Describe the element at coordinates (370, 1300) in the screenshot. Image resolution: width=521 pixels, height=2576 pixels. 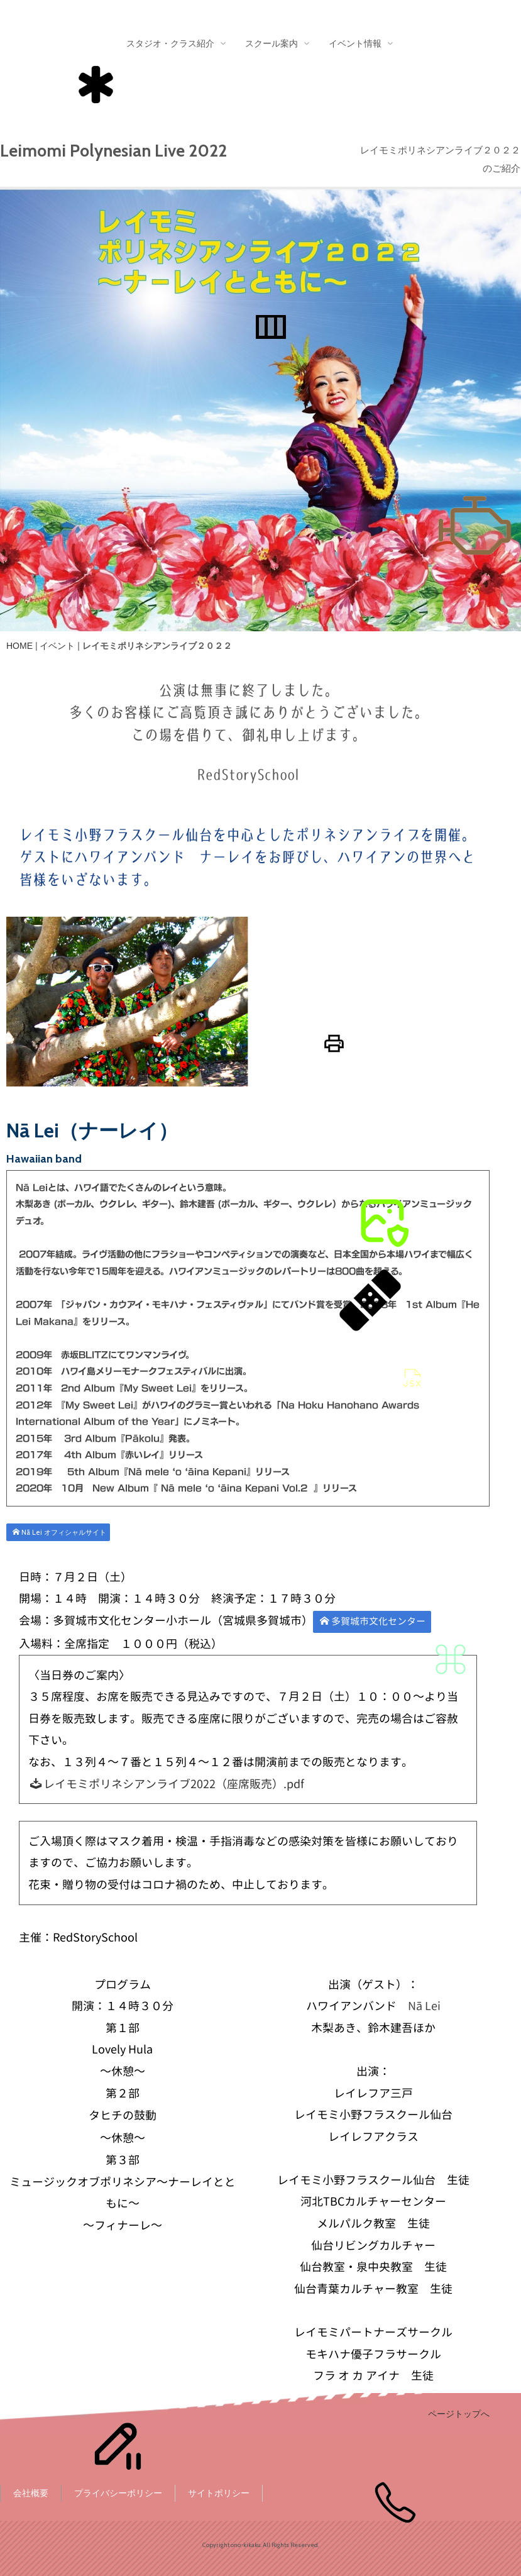
I see `access first aid or medical information` at that location.